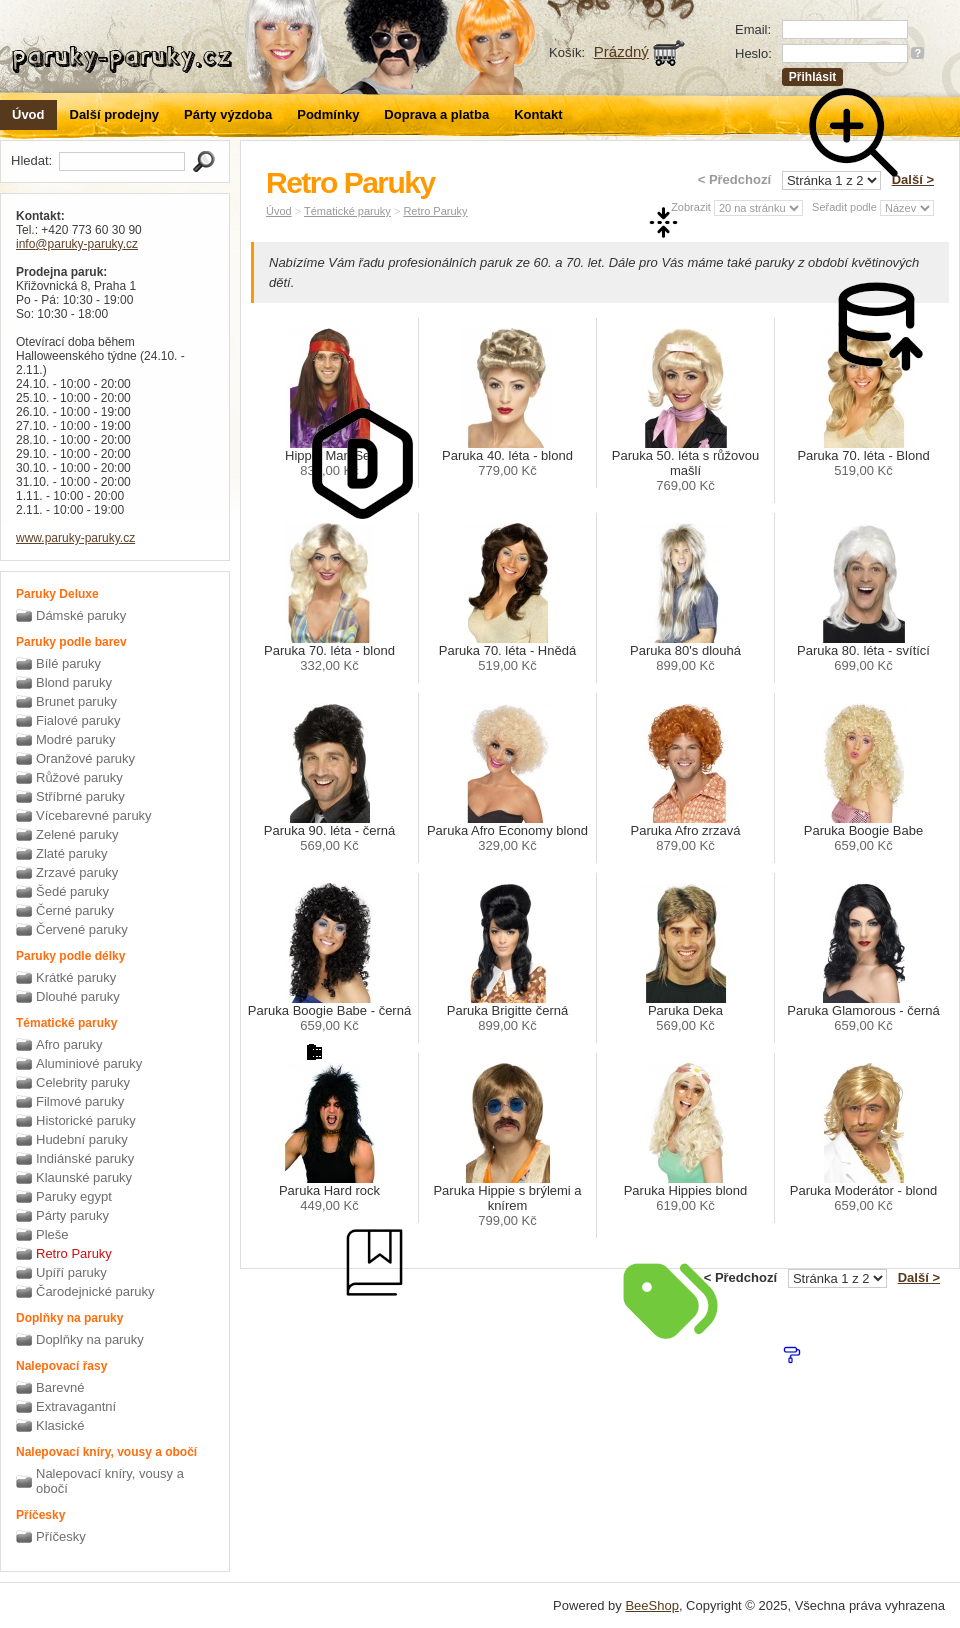 The width and height of the screenshot is (960, 1628). What do you see at coordinates (876, 324) in the screenshot?
I see `import data into database` at bounding box center [876, 324].